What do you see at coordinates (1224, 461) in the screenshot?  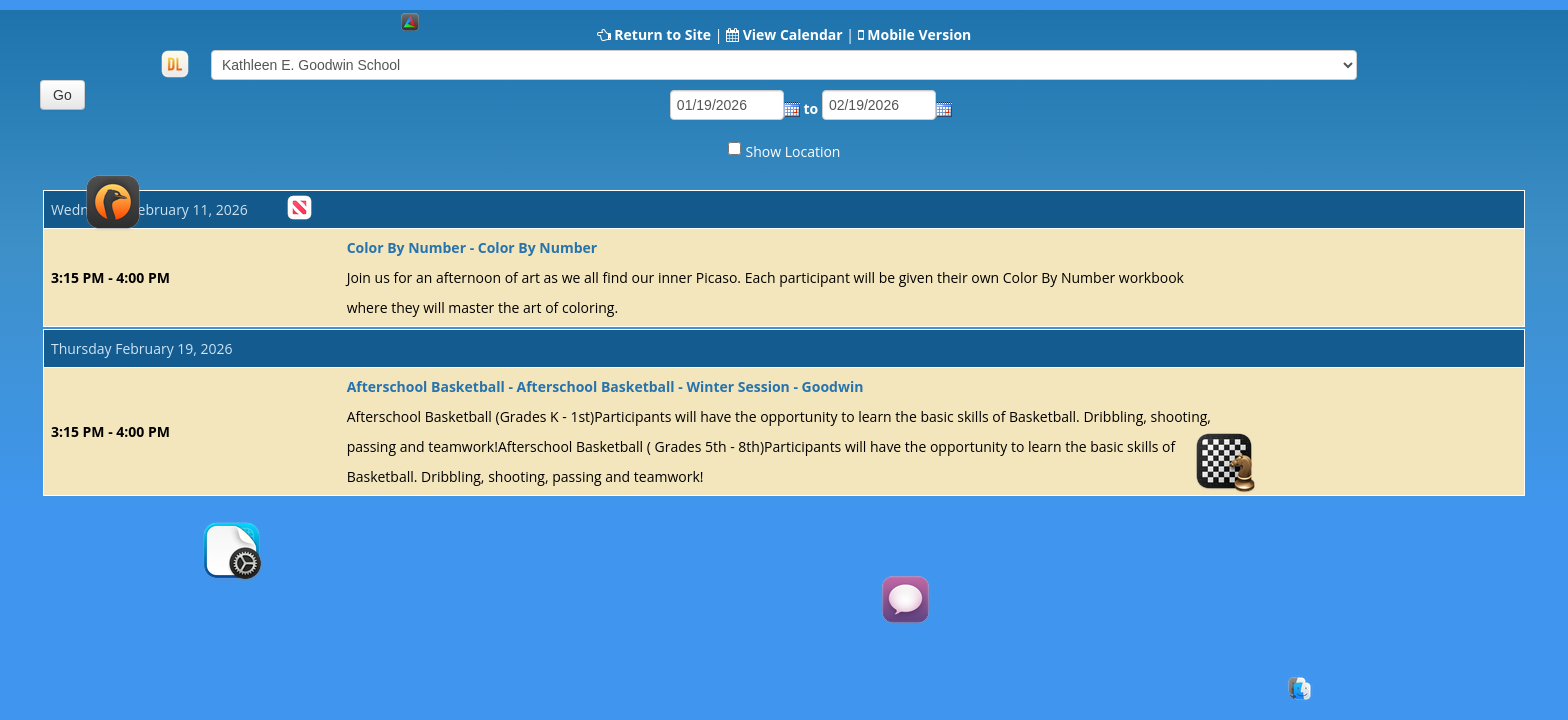 I see `open the chess app` at bounding box center [1224, 461].